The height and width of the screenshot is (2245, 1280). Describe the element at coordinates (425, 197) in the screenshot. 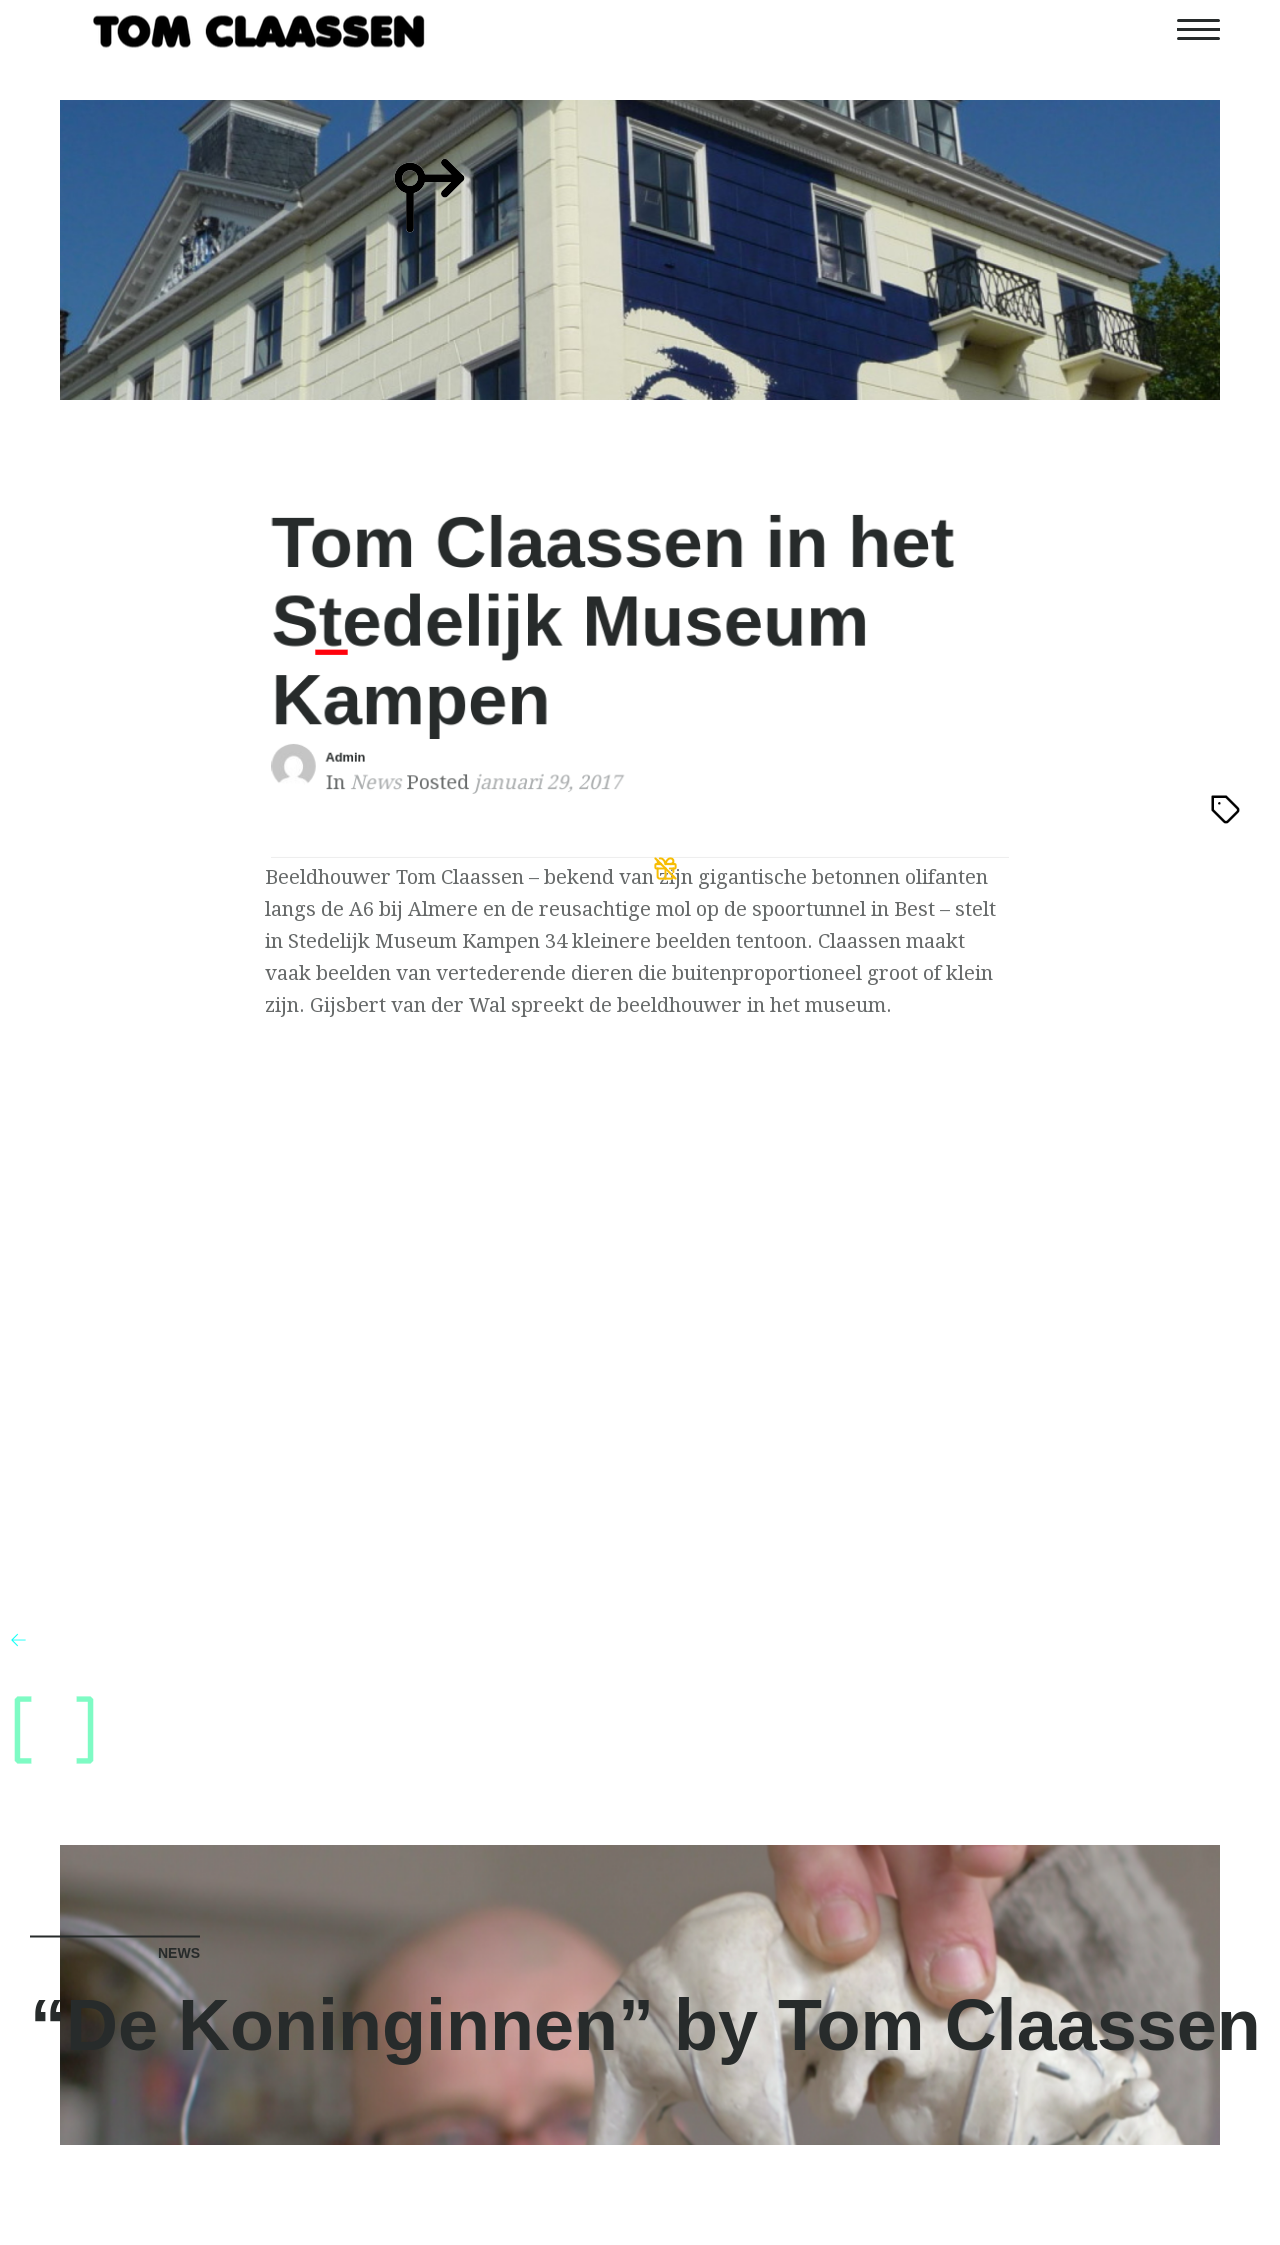

I see `take the right exit at the roundabout` at that location.